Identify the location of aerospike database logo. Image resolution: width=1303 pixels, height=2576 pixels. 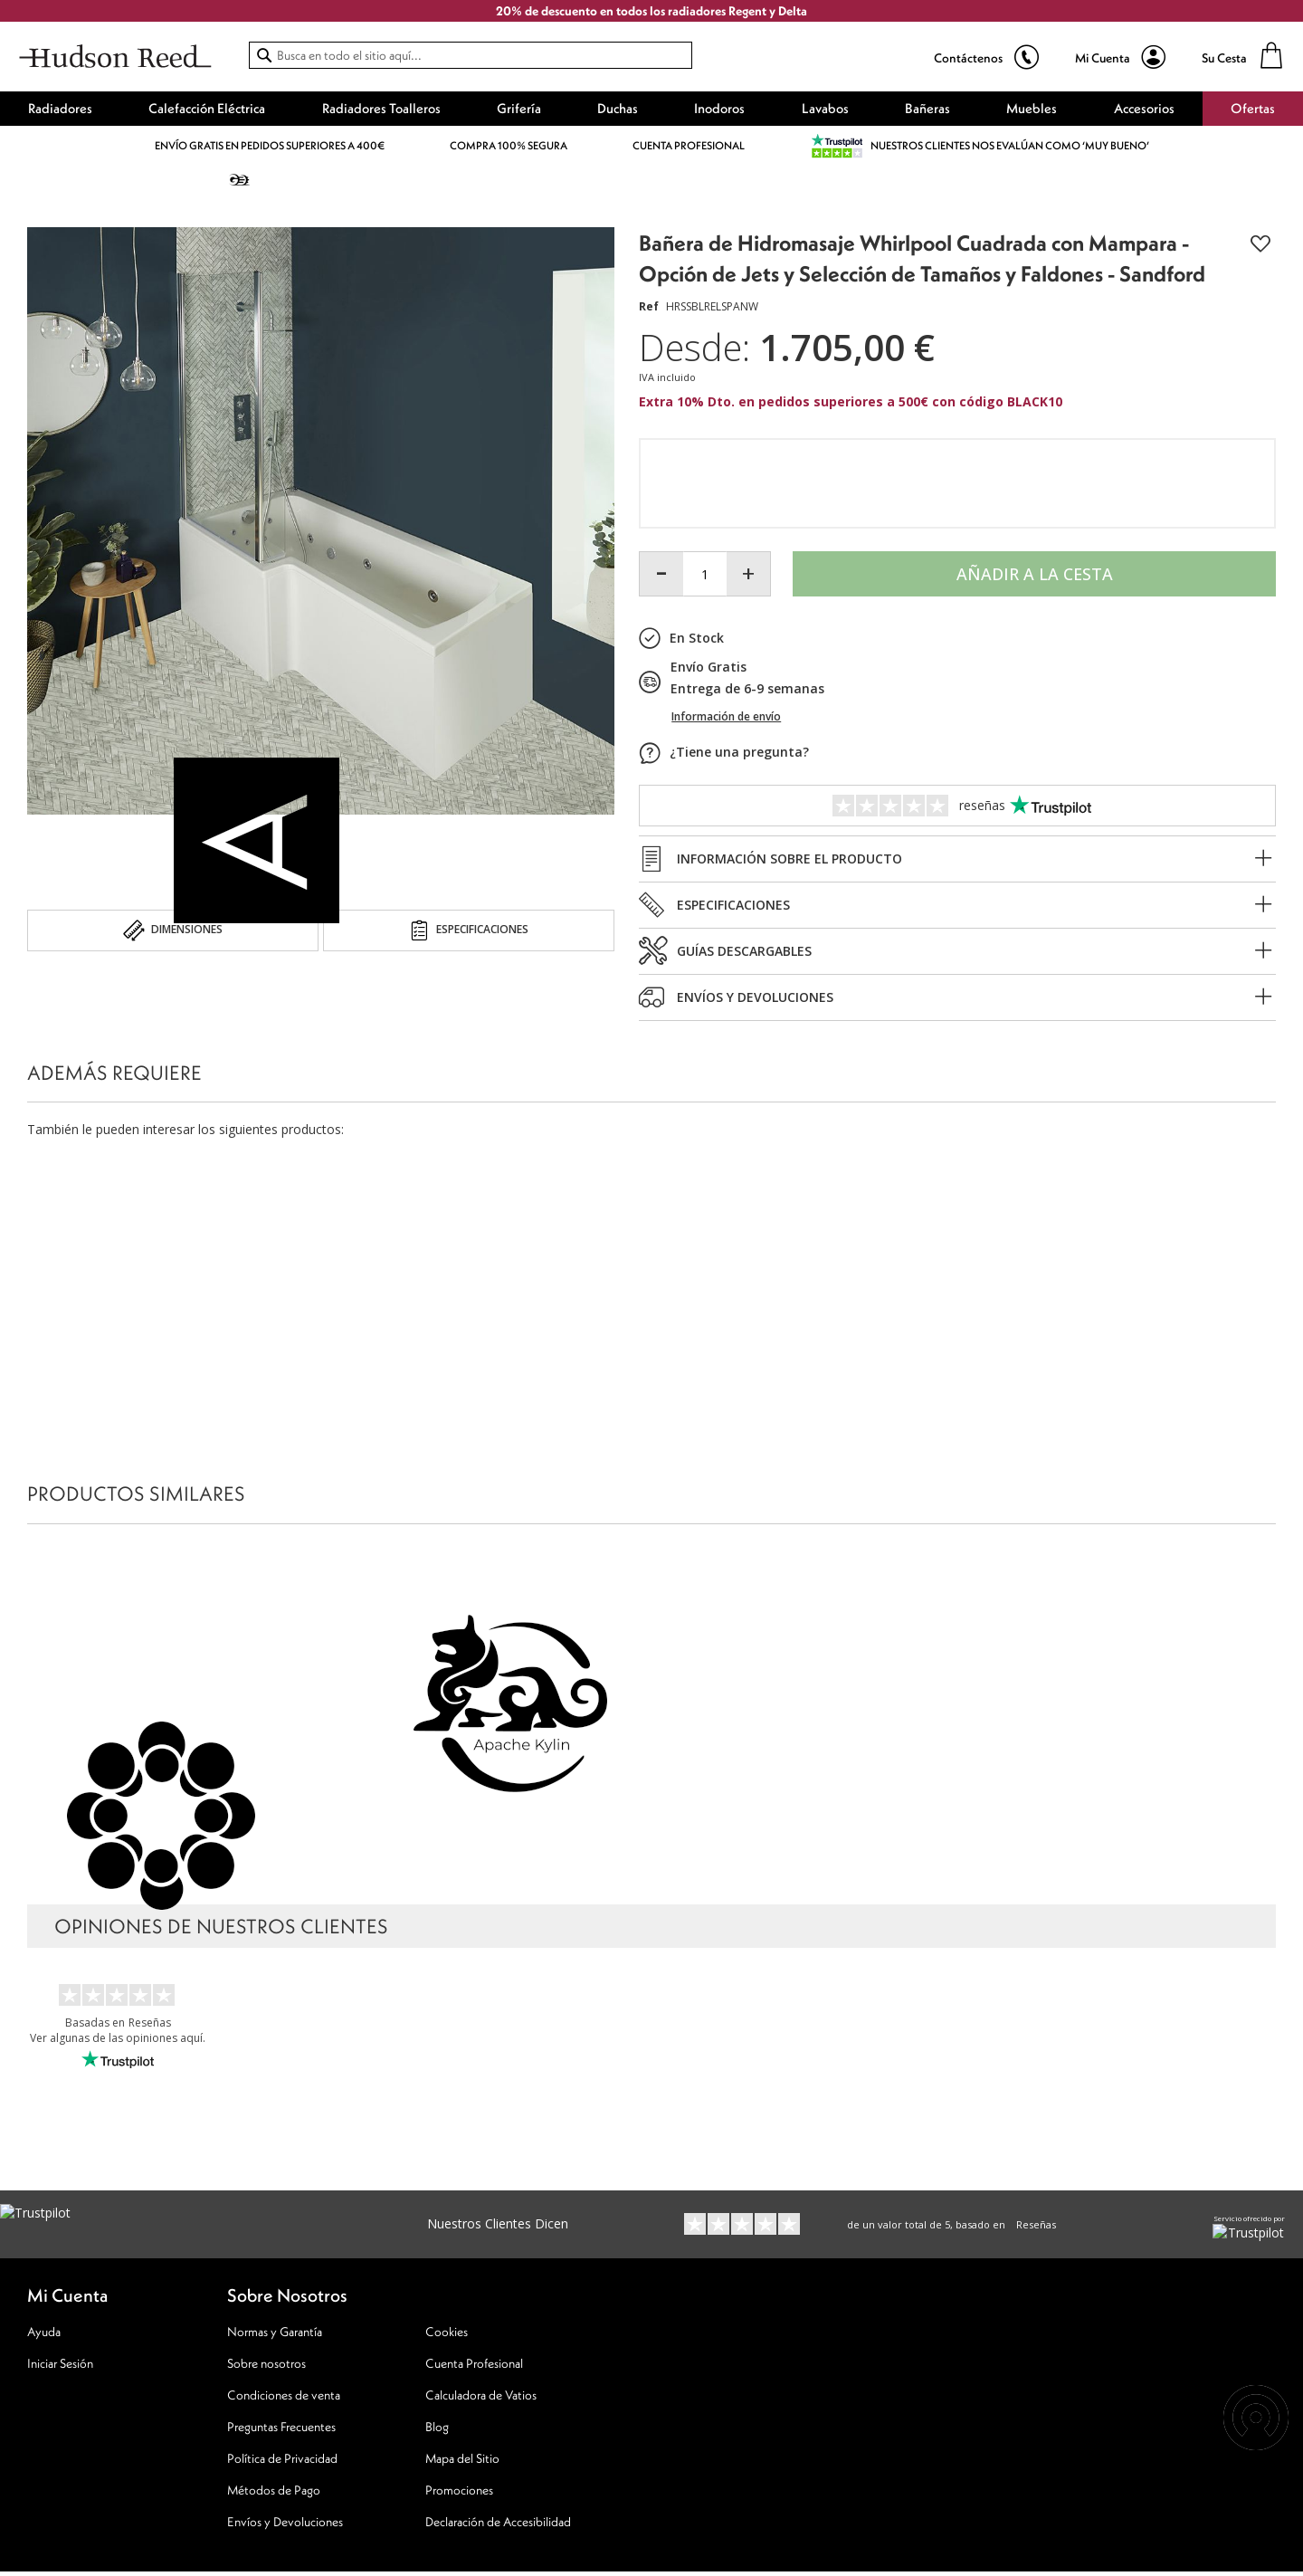
(256, 840).